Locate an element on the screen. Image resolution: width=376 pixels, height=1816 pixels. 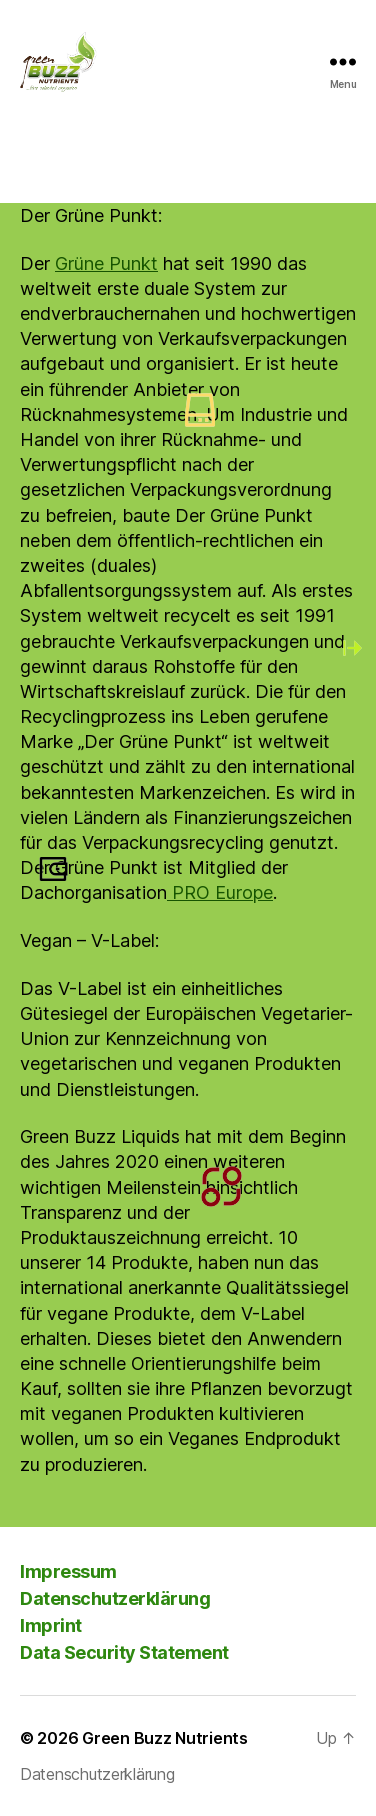
exchange or convert currency is located at coordinates (221, 1186).